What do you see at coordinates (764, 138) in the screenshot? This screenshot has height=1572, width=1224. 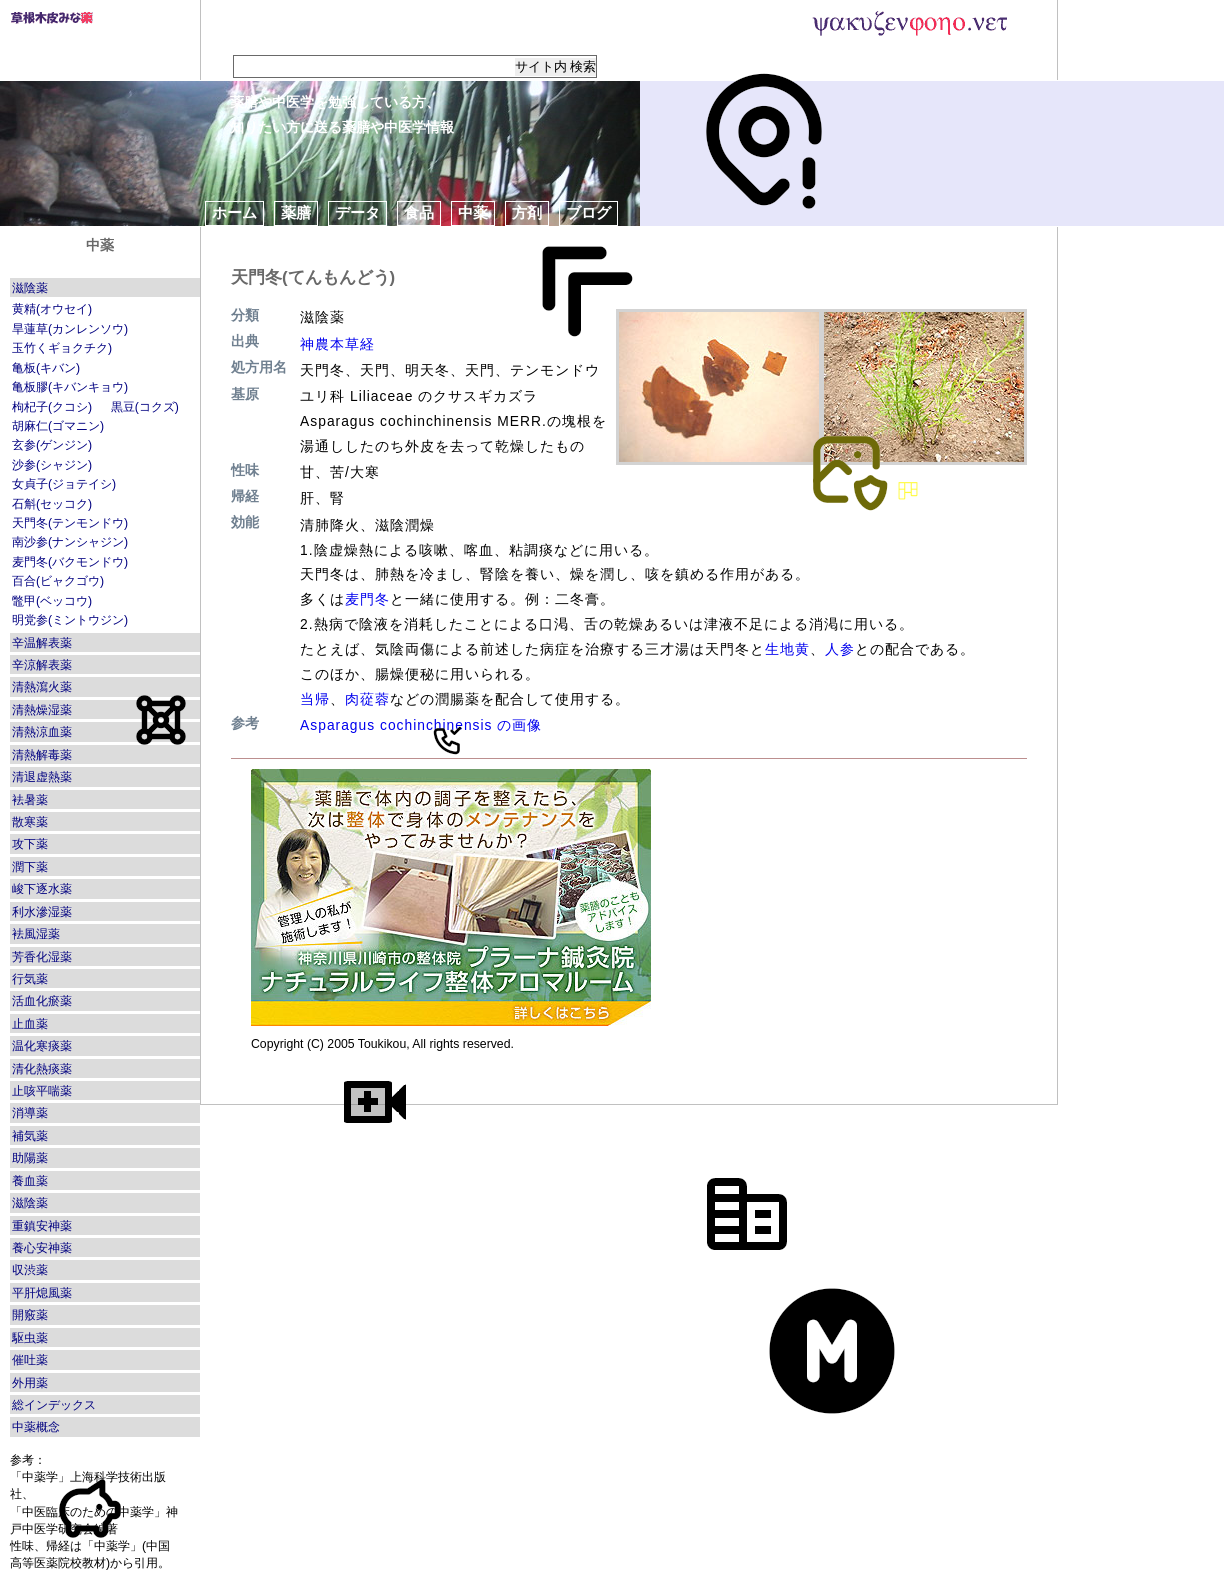 I see `location requires attention or has an issue` at bounding box center [764, 138].